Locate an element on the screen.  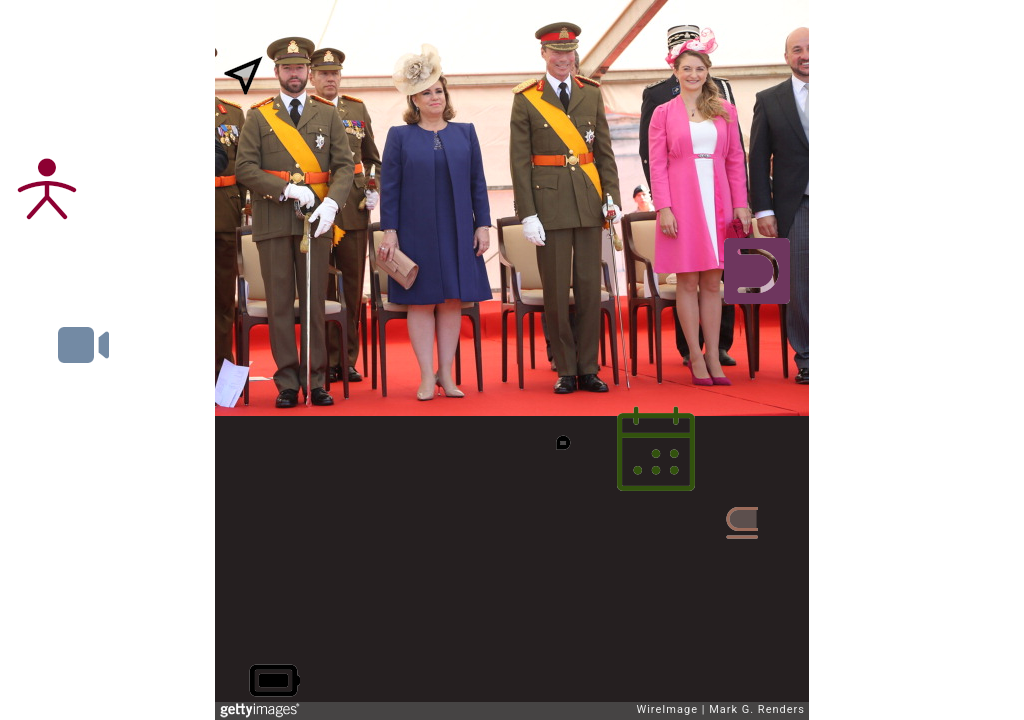
view user profile is located at coordinates (47, 190).